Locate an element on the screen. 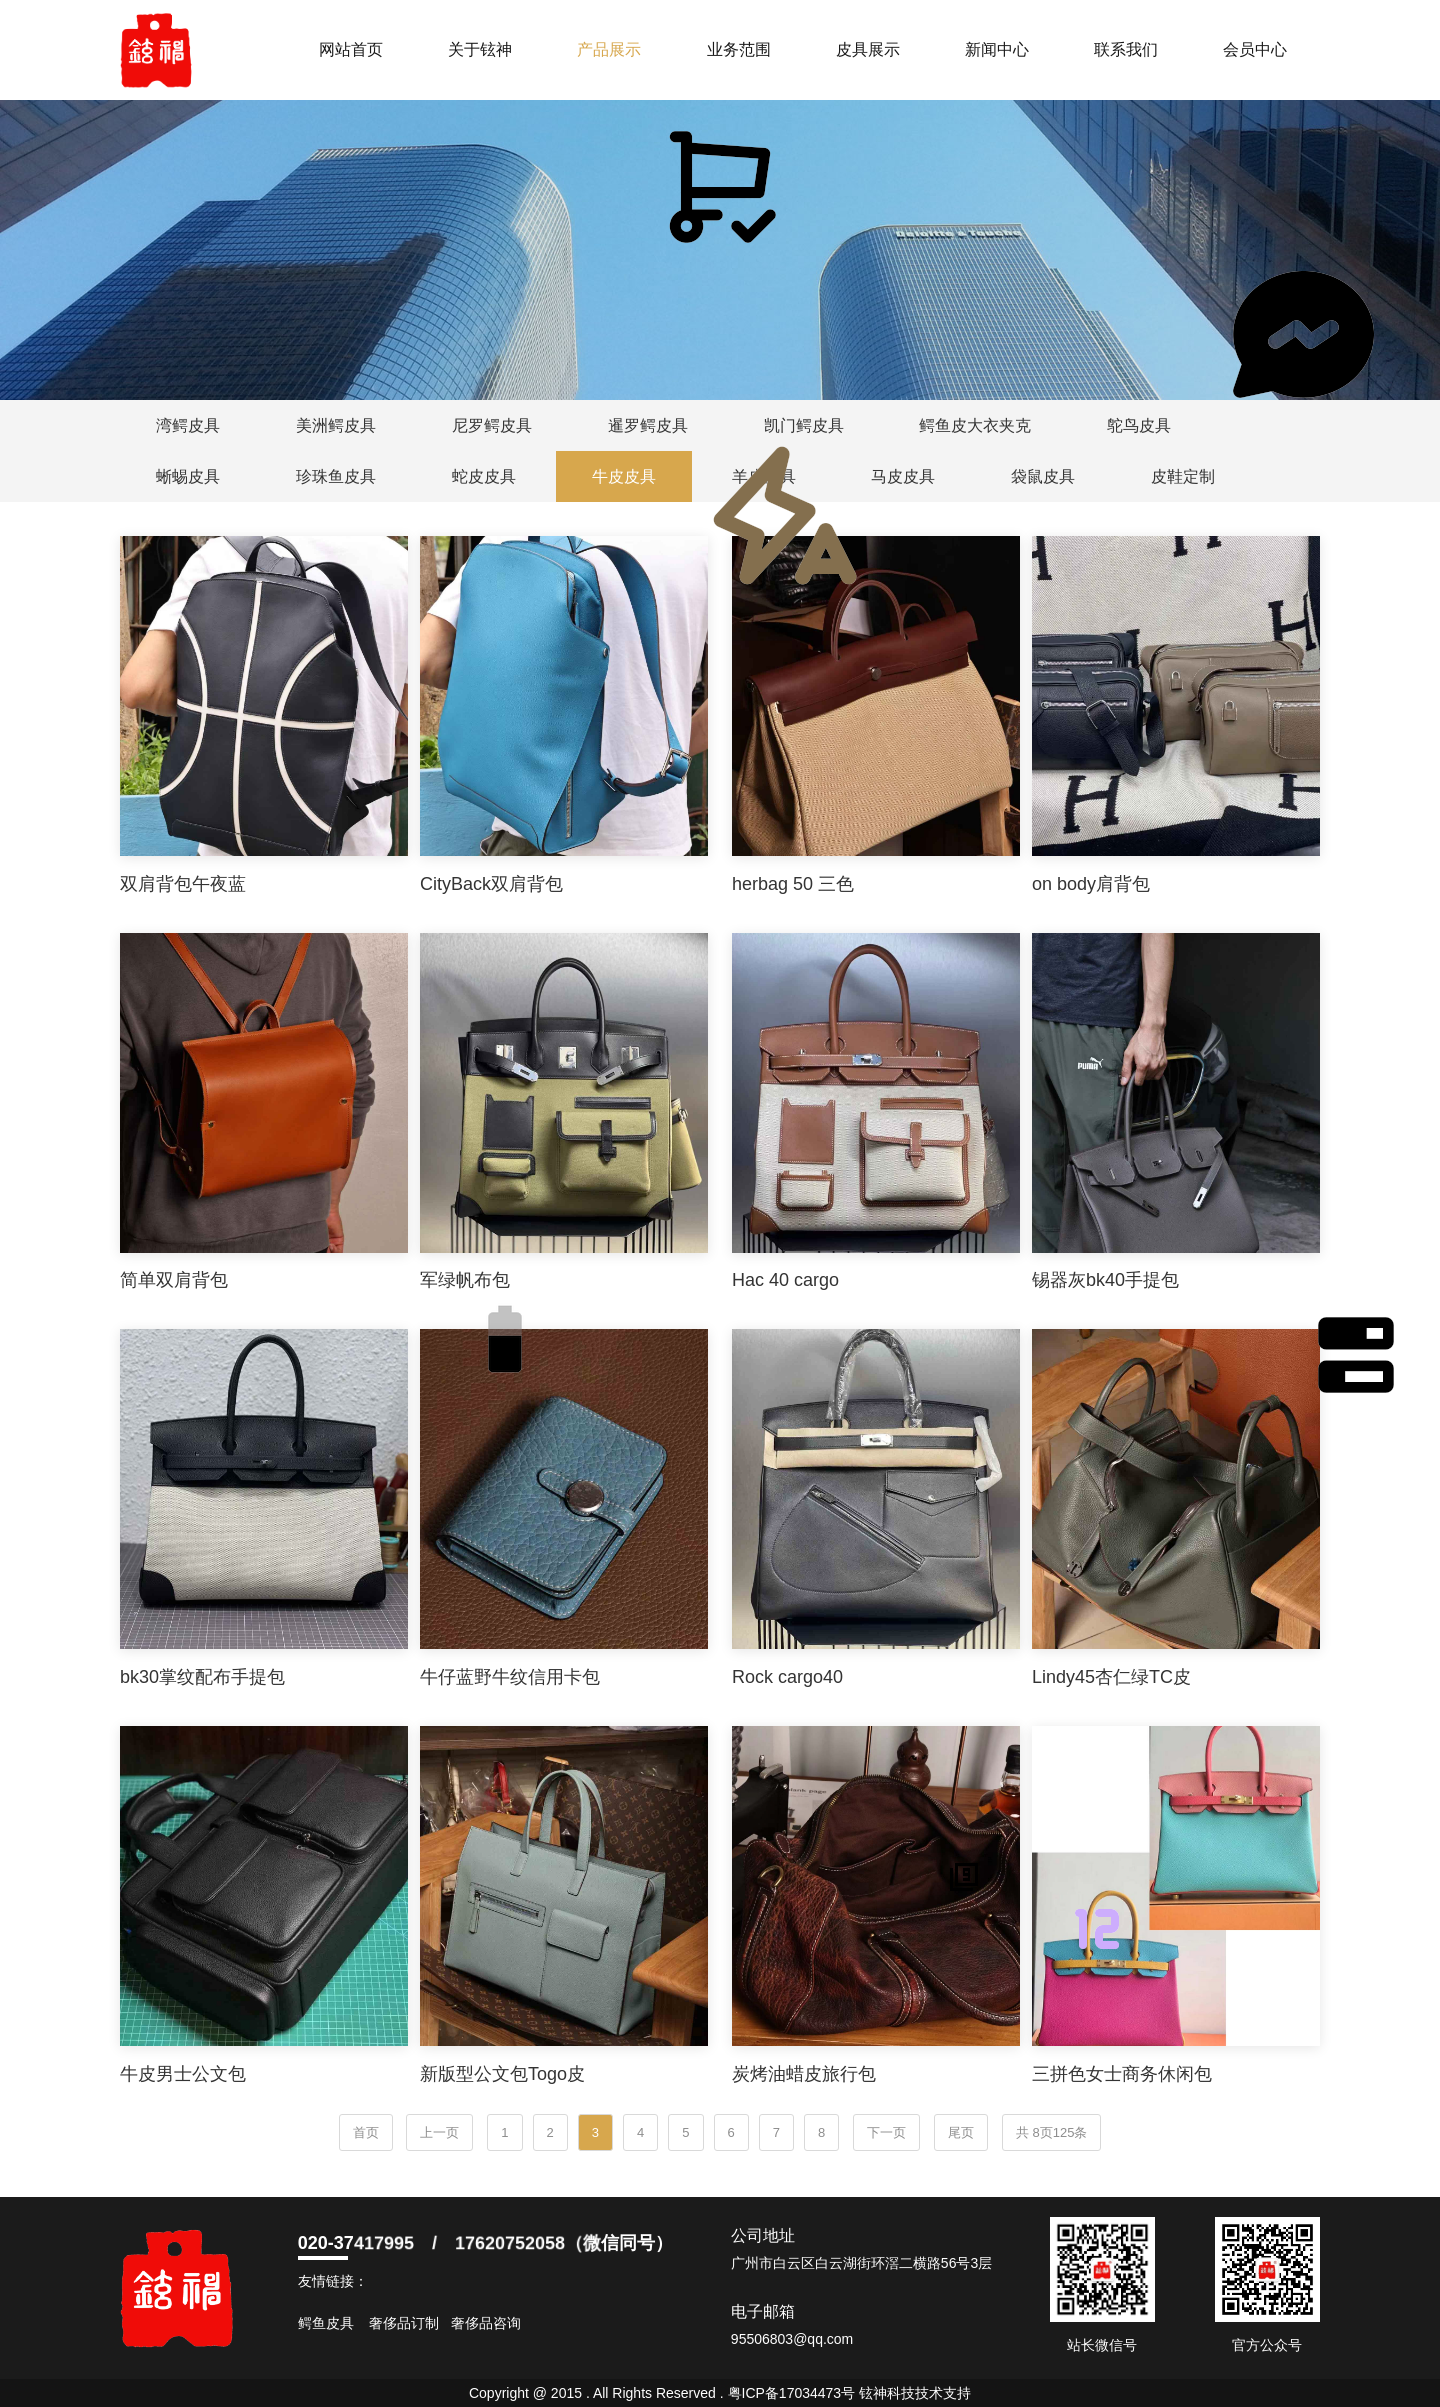  indicates 9 items in a photo filter or layer stack is located at coordinates (964, 1877).